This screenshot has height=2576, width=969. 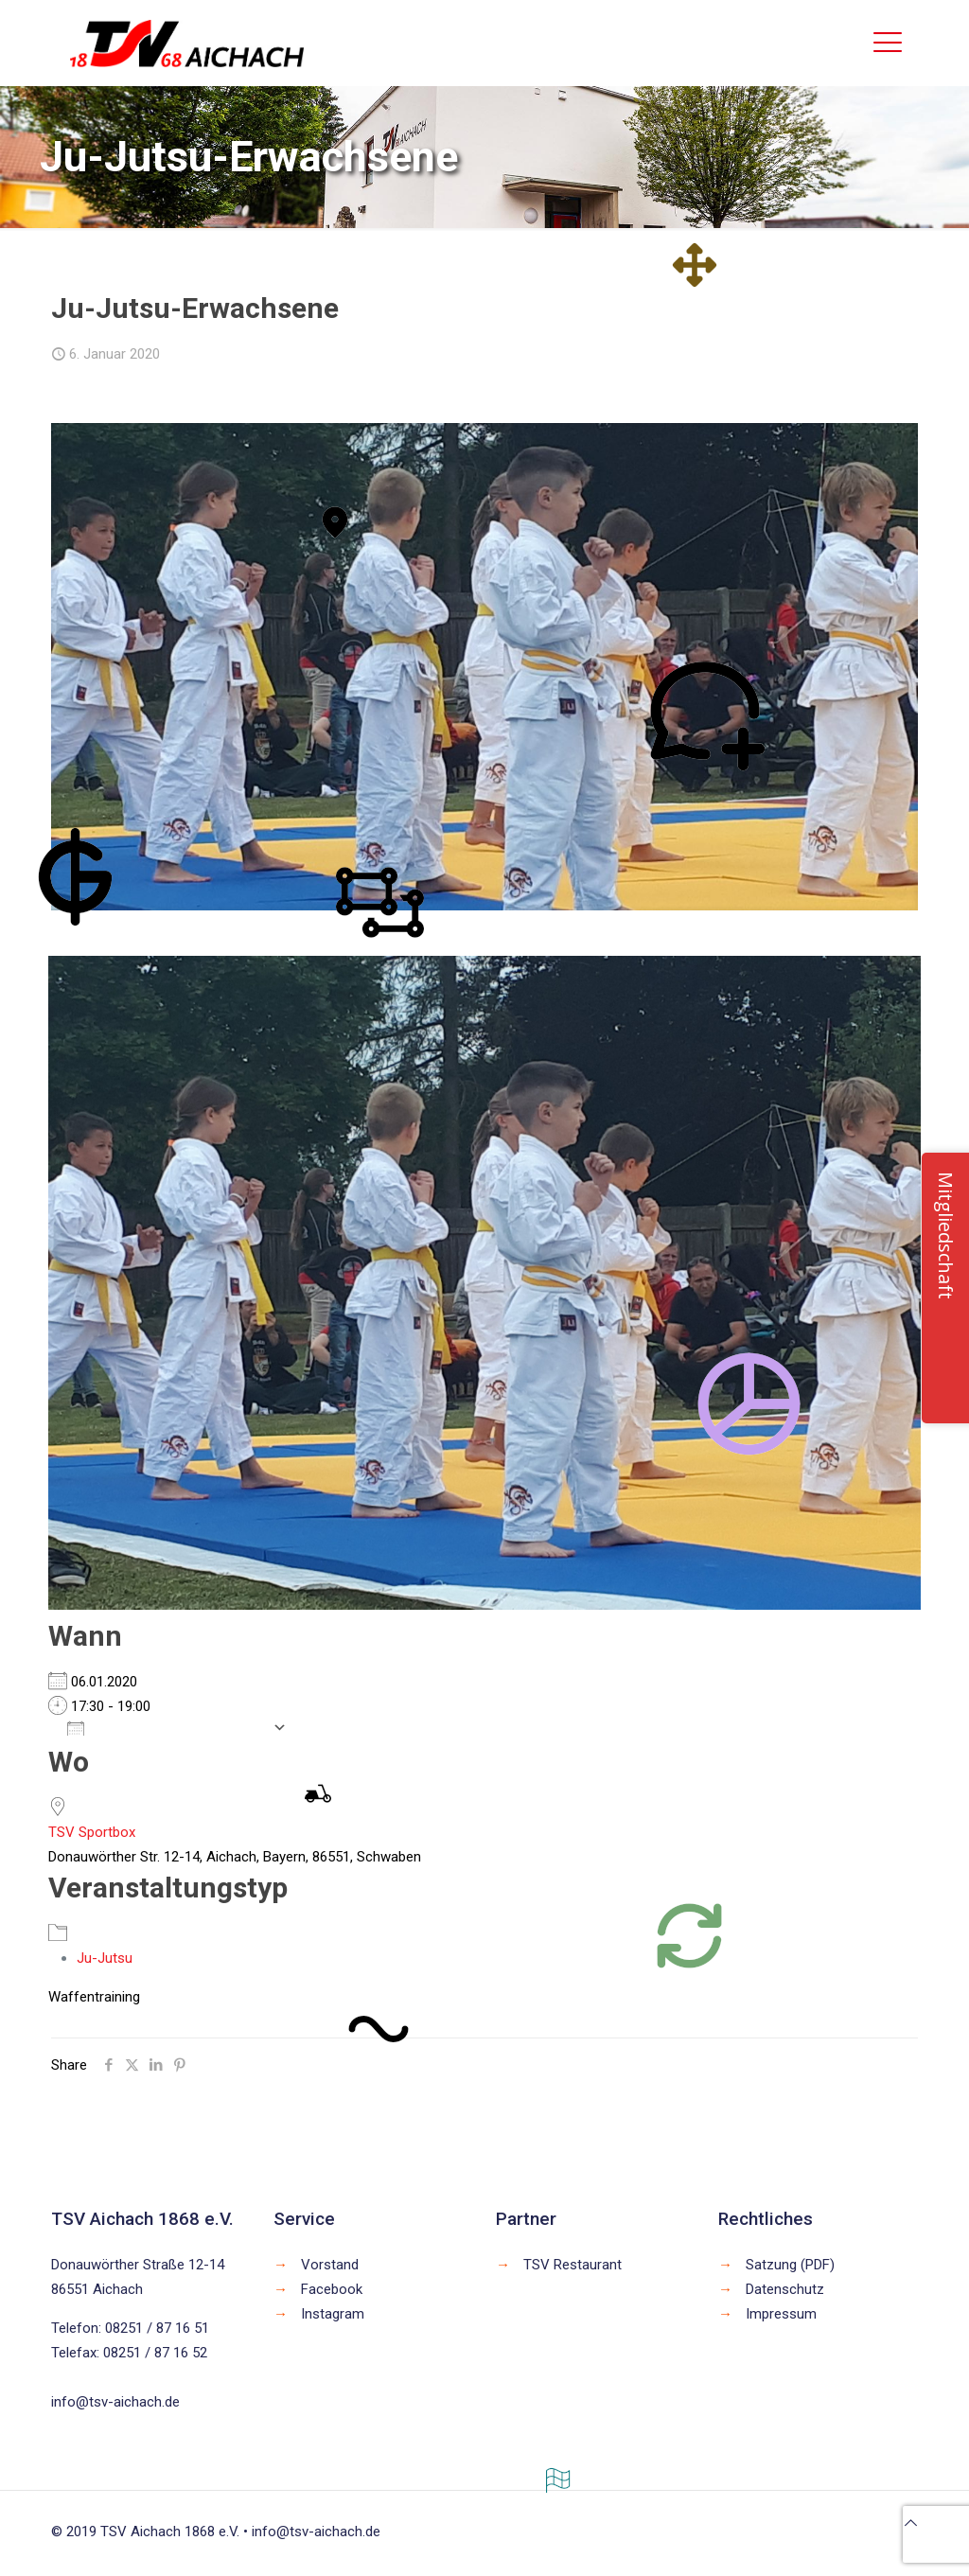 What do you see at coordinates (379, 2029) in the screenshot?
I see `indicates approximate or similar value` at bounding box center [379, 2029].